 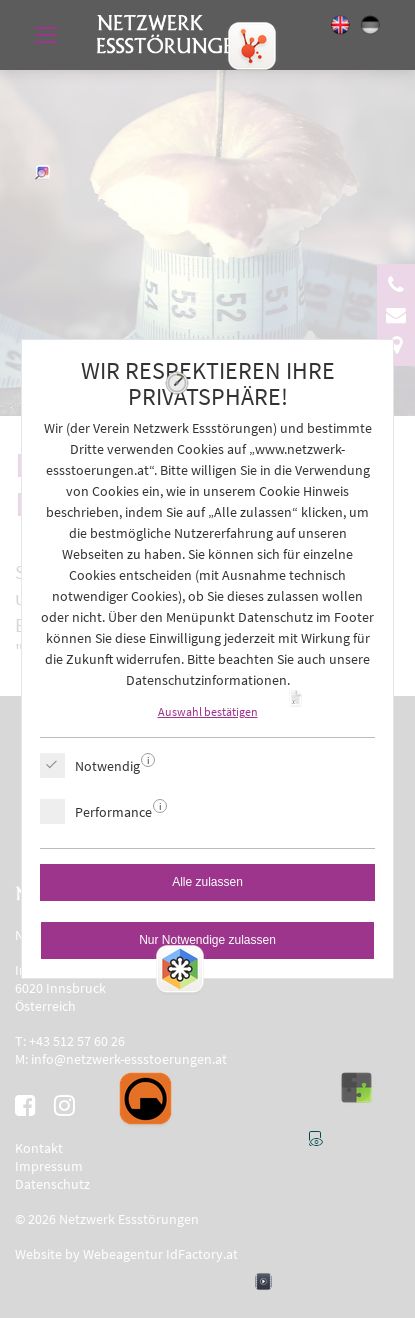 What do you see at coordinates (43, 172) in the screenshot?
I see `open gnome loupe image viewer` at bounding box center [43, 172].